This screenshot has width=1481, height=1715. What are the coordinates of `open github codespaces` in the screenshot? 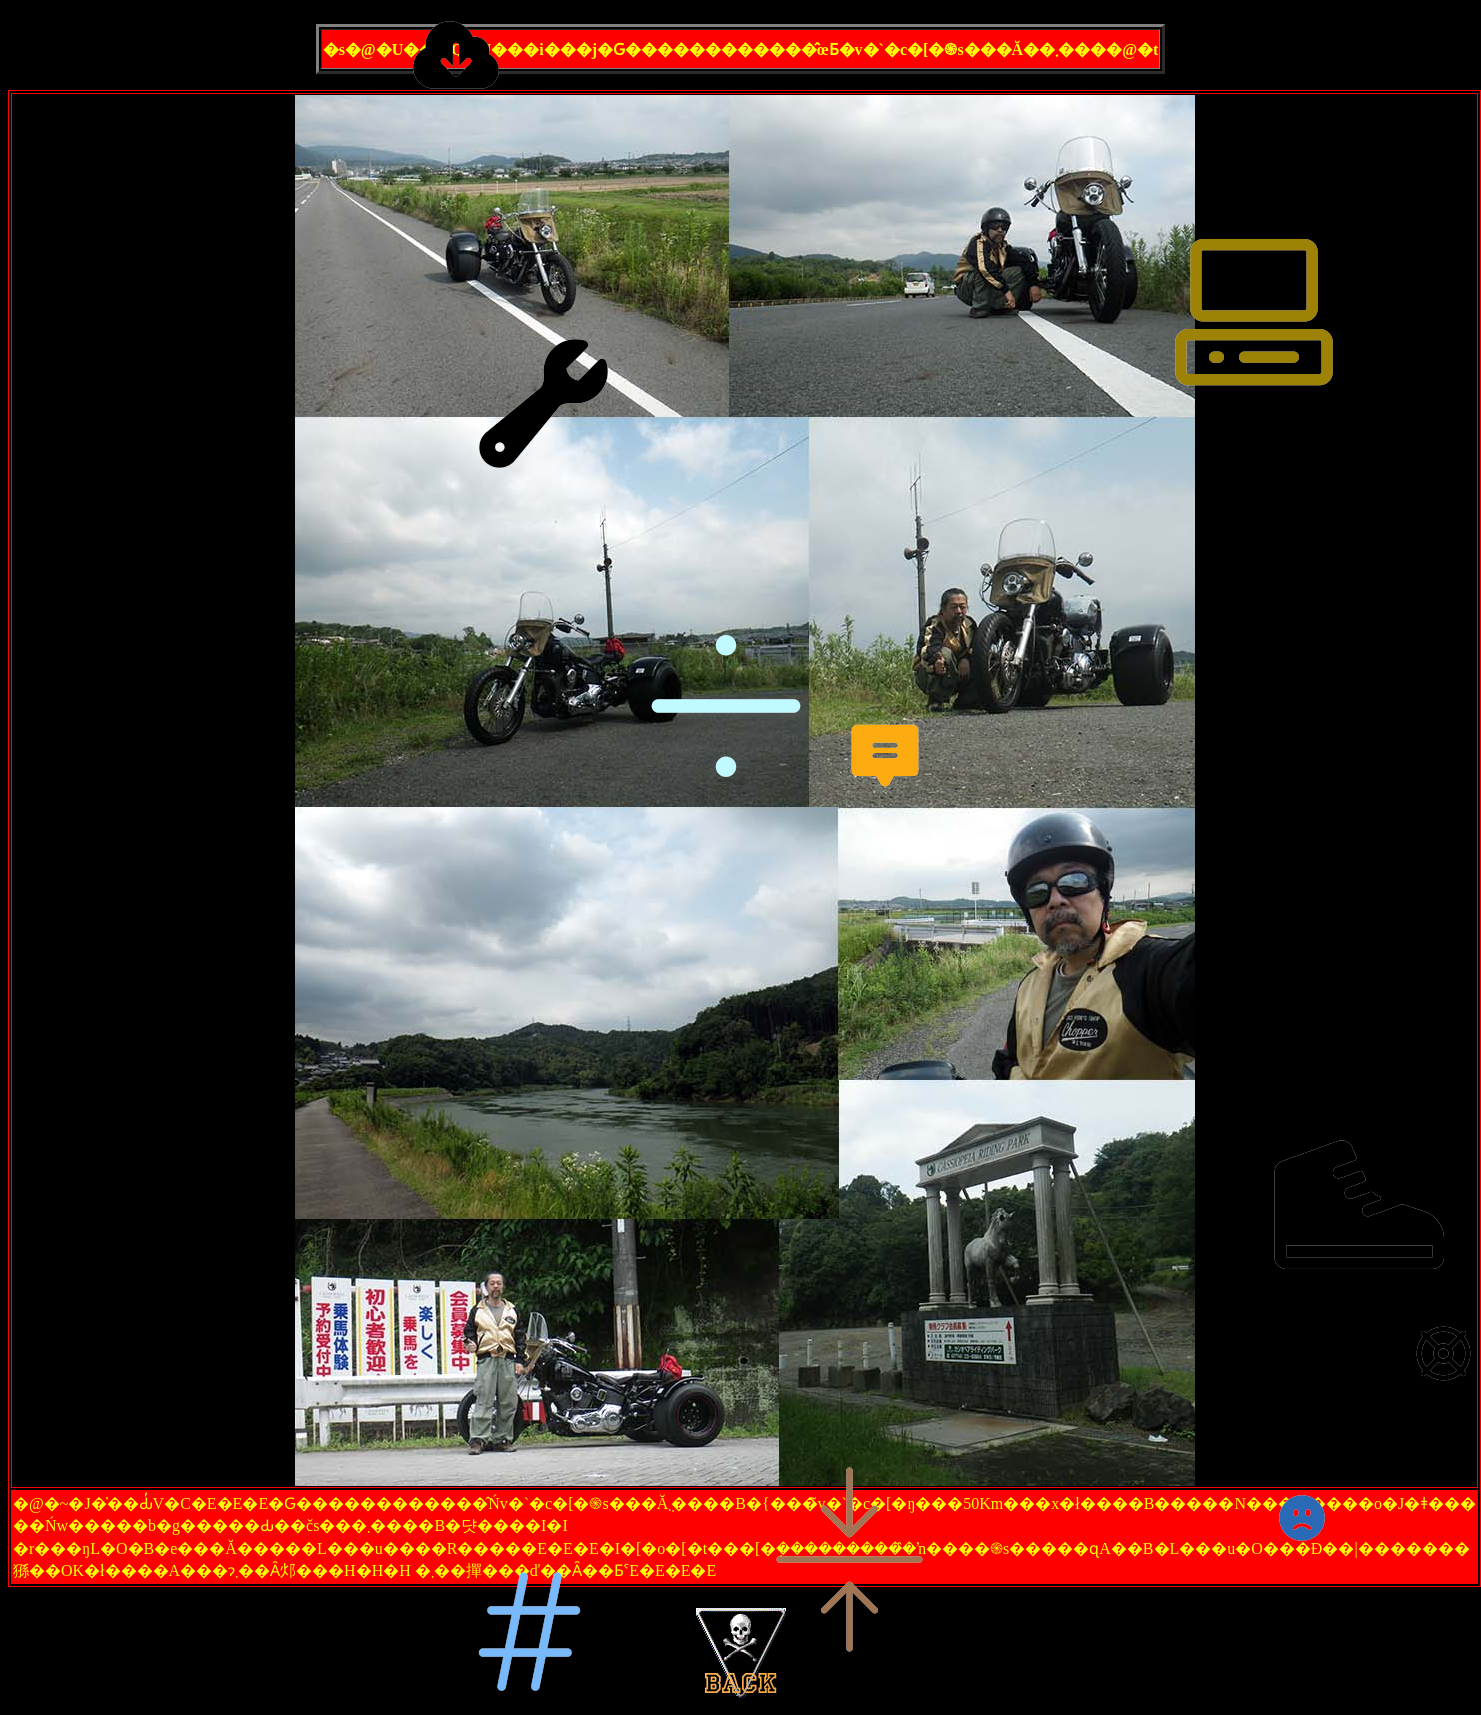 It's located at (1254, 314).